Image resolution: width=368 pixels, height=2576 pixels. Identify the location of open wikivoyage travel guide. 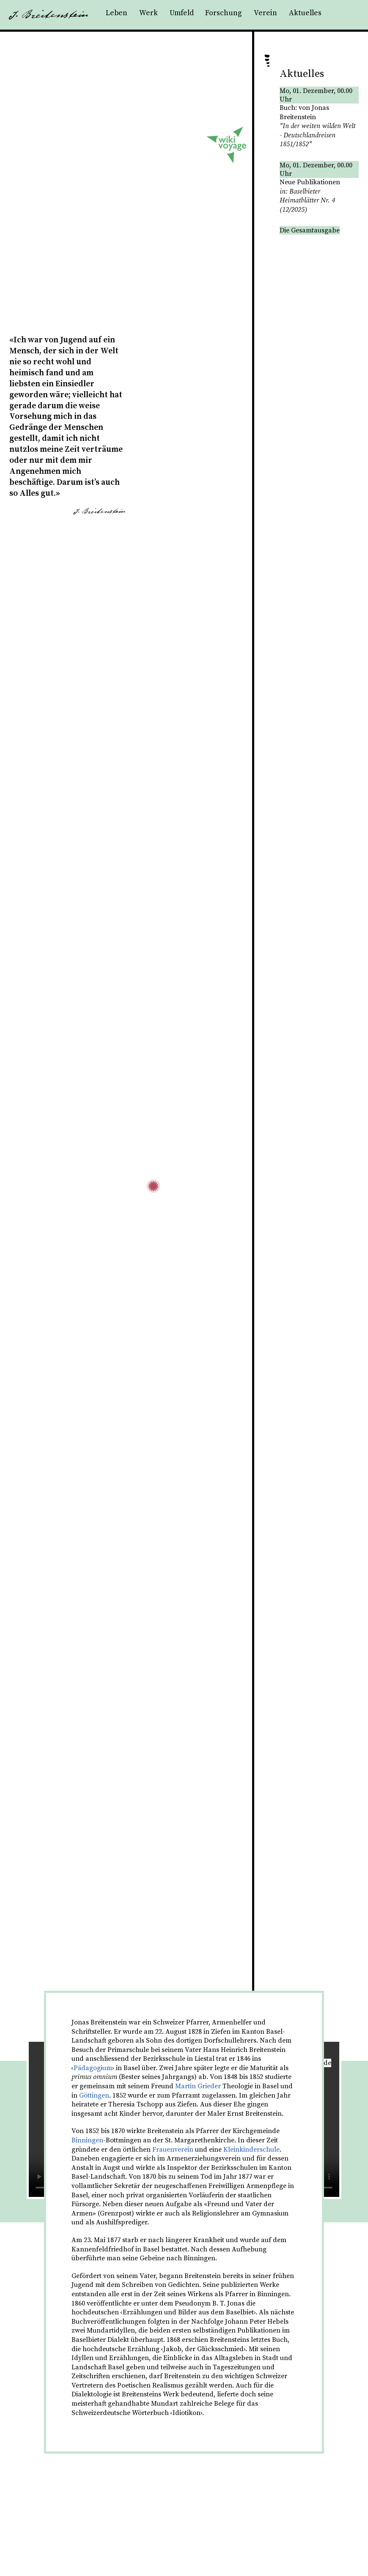
(226, 145).